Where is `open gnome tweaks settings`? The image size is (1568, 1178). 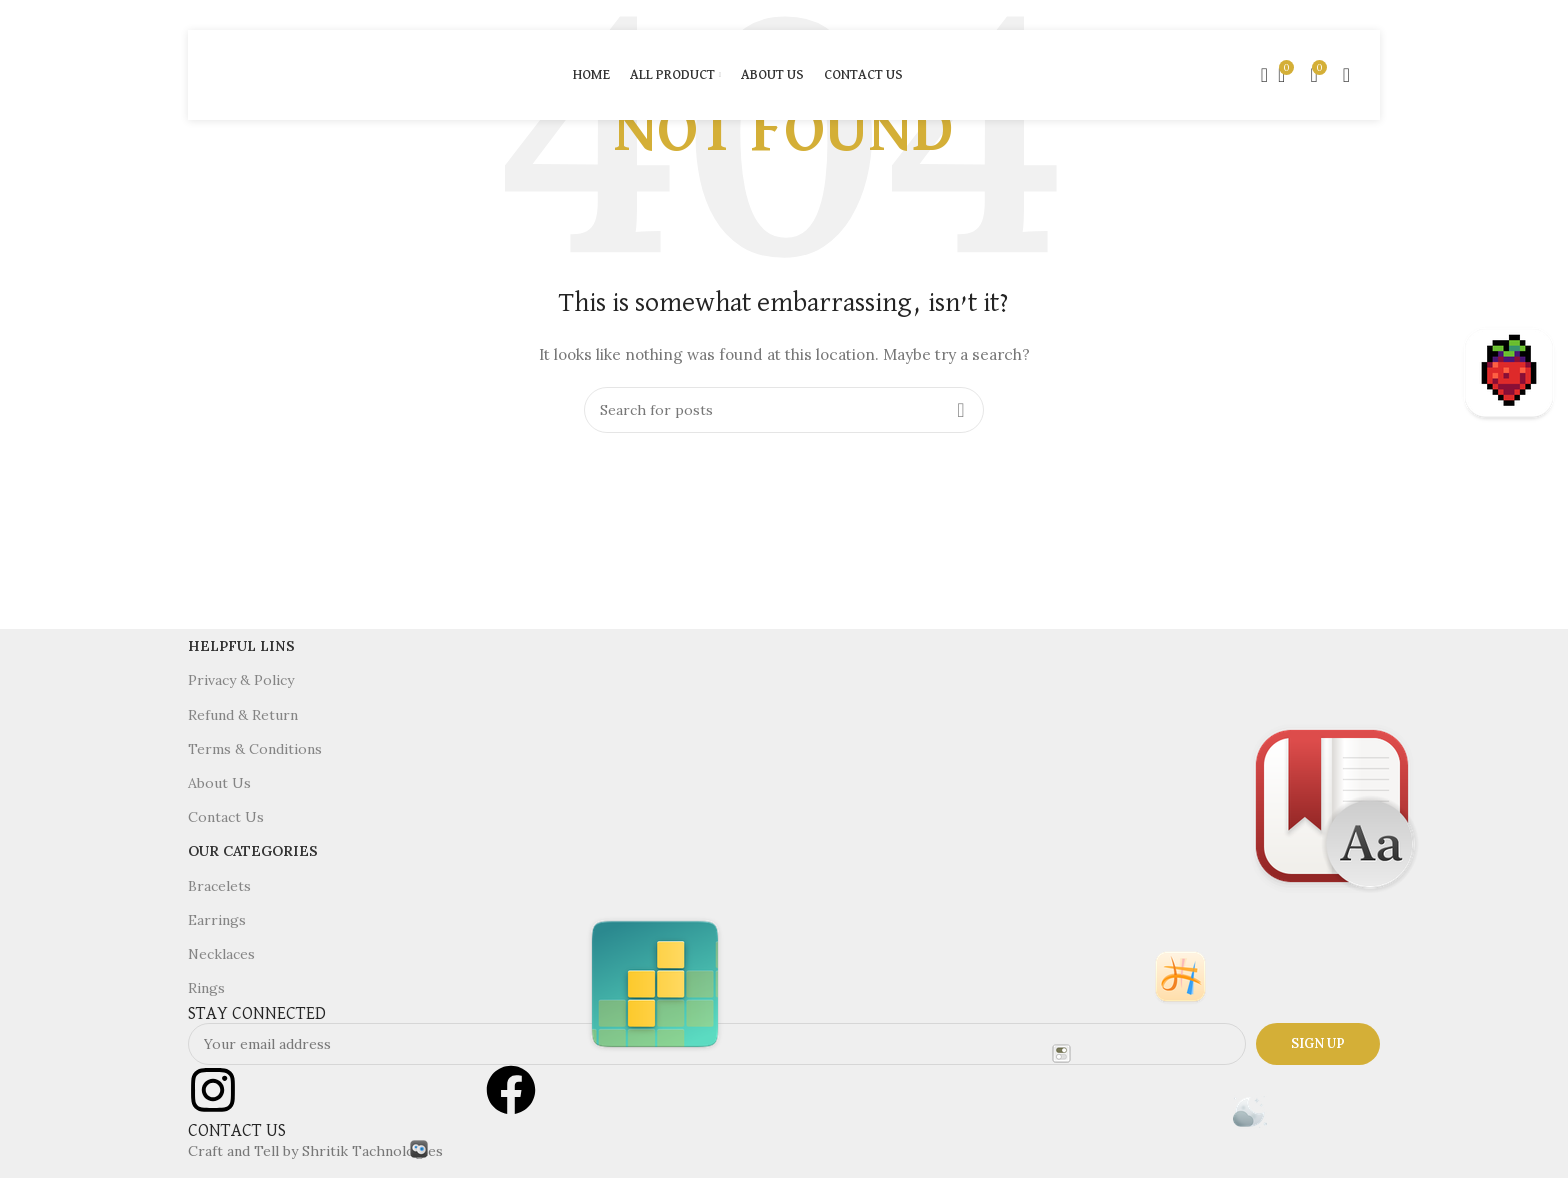
open gnome tweaks settings is located at coordinates (1061, 1053).